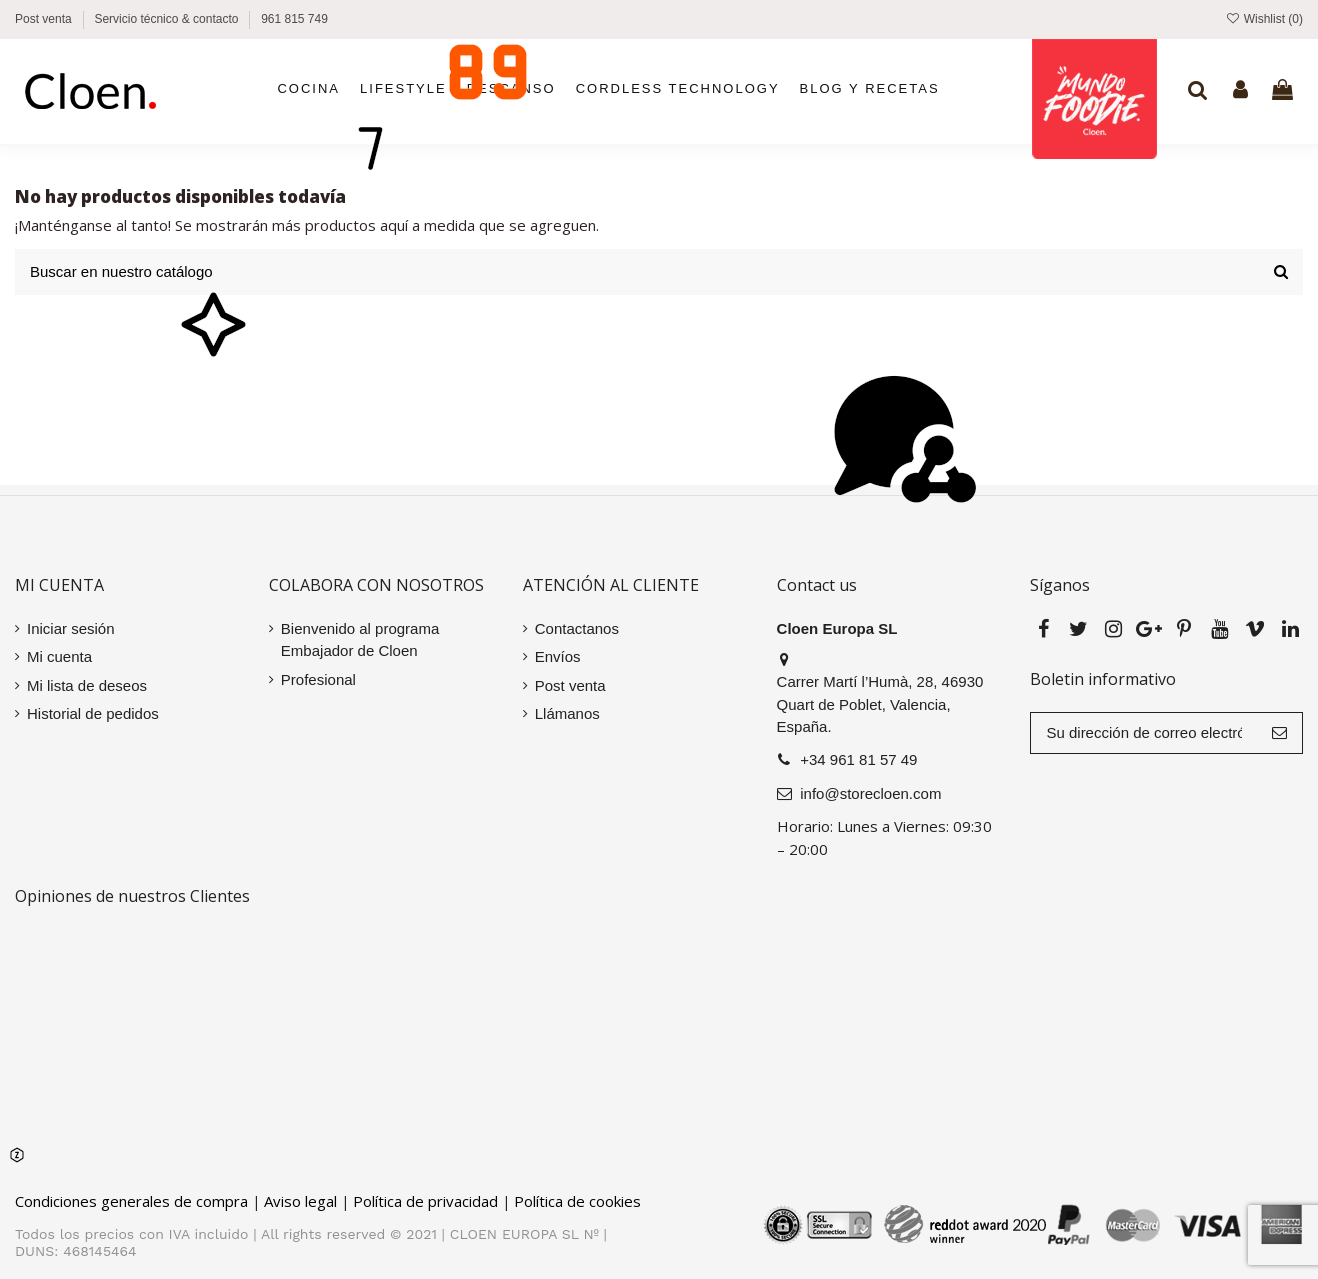  I want to click on view connected conversations or message threads, so click(901, 435).